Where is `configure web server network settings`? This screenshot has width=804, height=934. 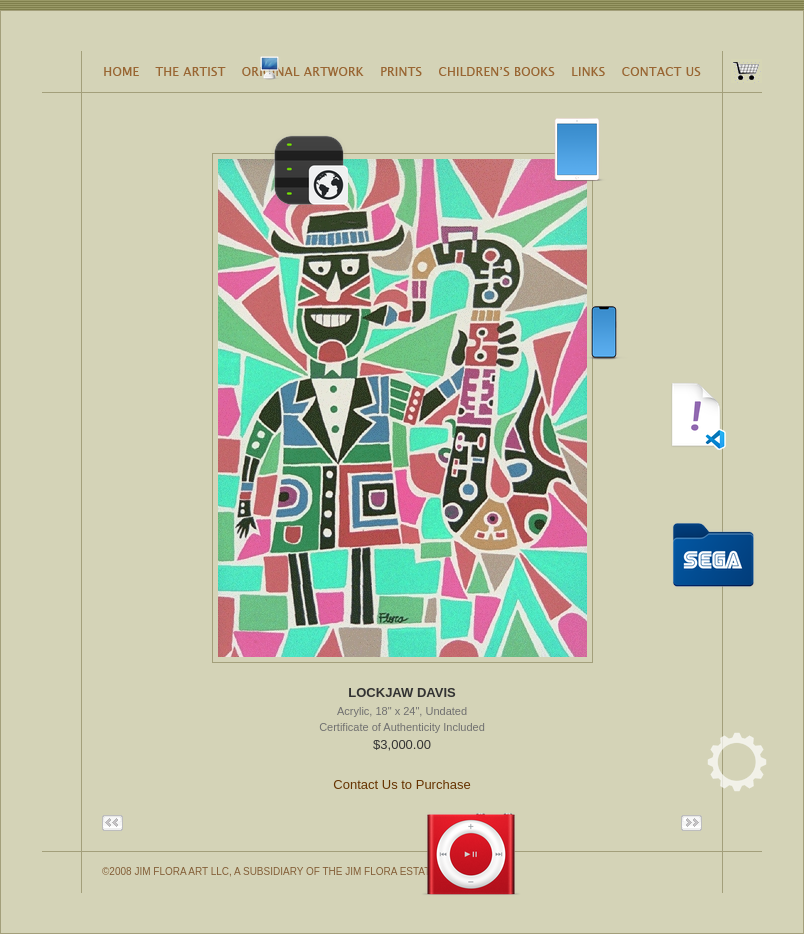 configure web server network settings is located at coordinates (309, 171).